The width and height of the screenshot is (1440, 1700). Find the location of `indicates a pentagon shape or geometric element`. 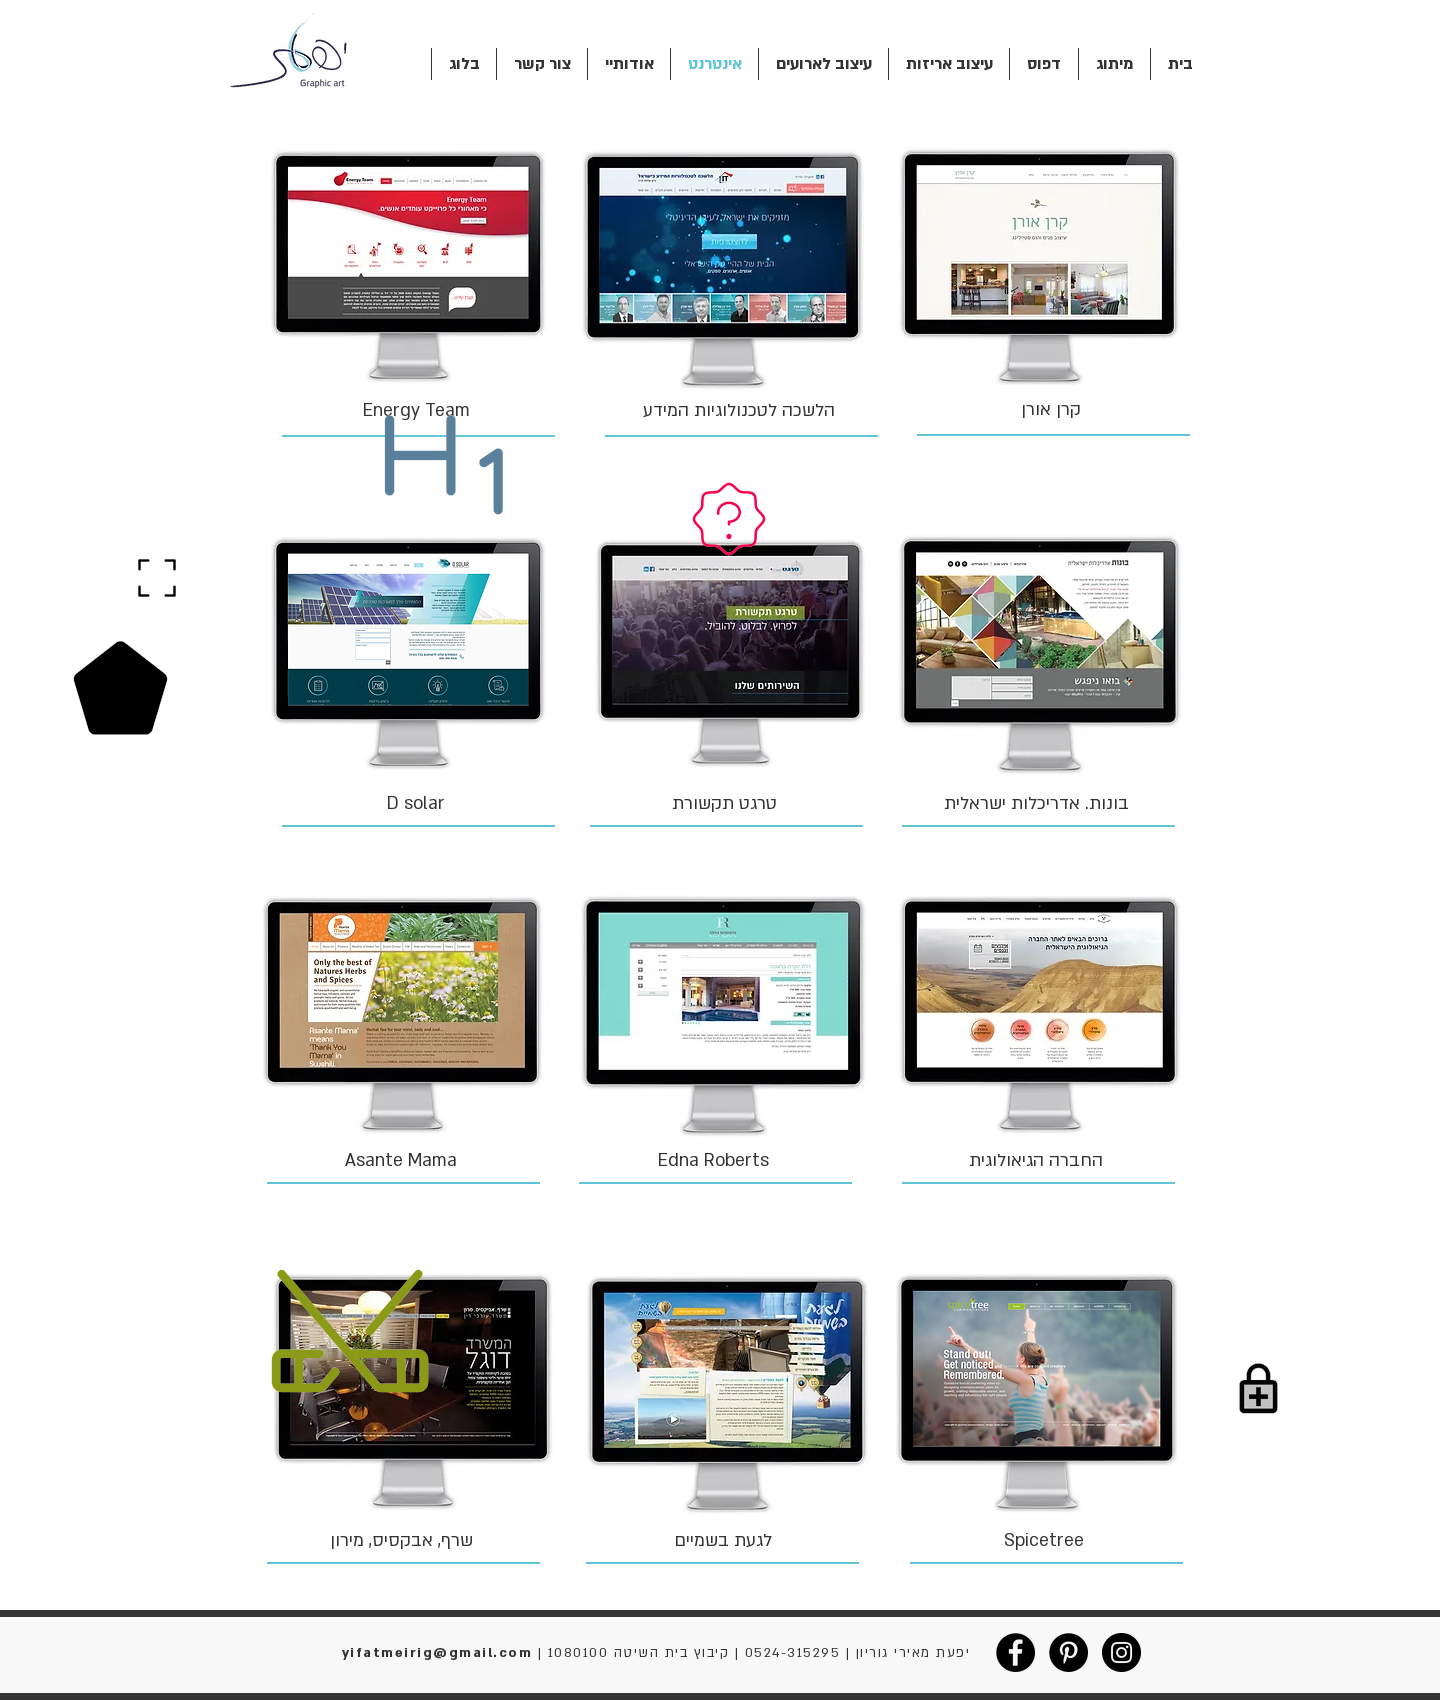

indicates a pentagon shape or geometric element is located at coordinates (120, 691).